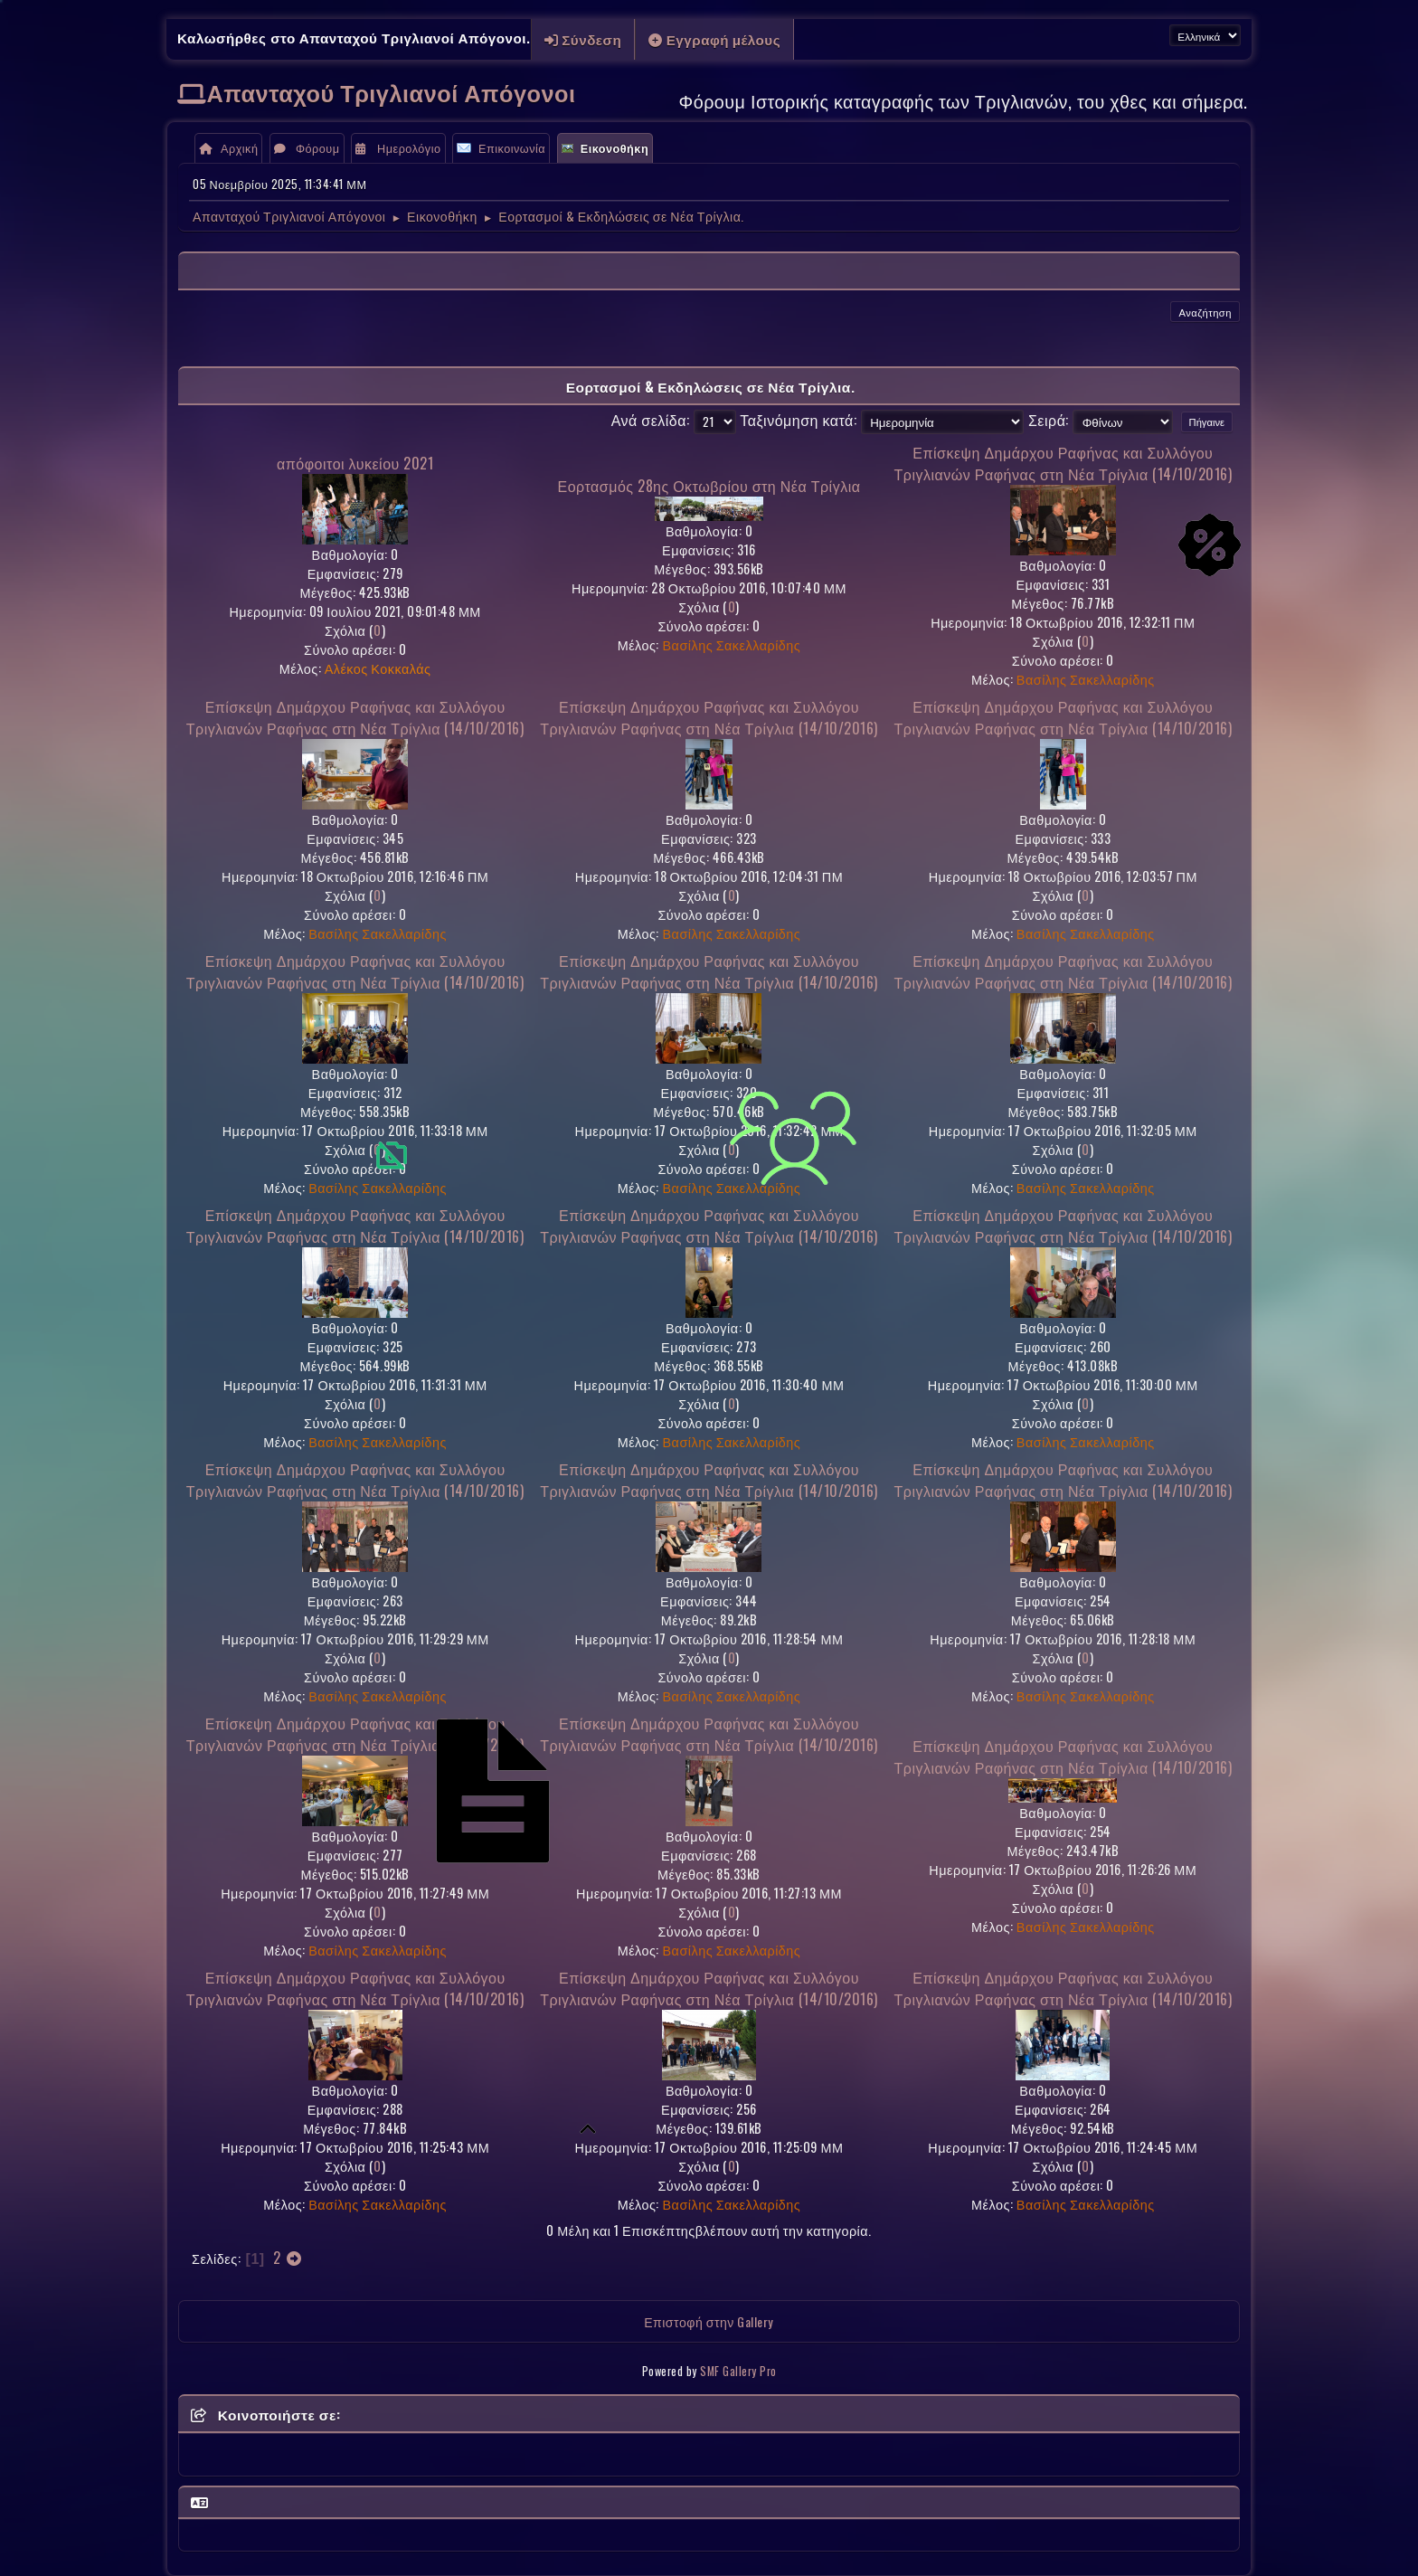 The width and height of the screenshot is (1418, 2576). What do you see at coordinates (1209, 545) in the screenshot?
I see `view available discounts or promotions` at bounding box center [1209, 545].